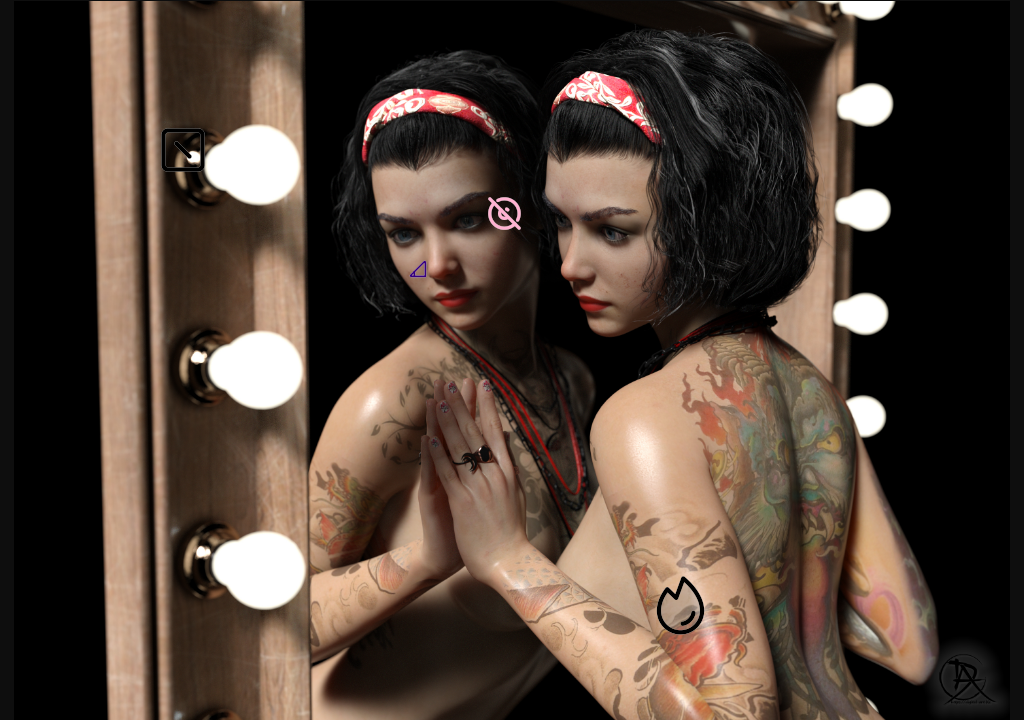  Describe the element at coordinates (504, 213) in the screenshot. I see `indicates content is not copyrighted` at that location.